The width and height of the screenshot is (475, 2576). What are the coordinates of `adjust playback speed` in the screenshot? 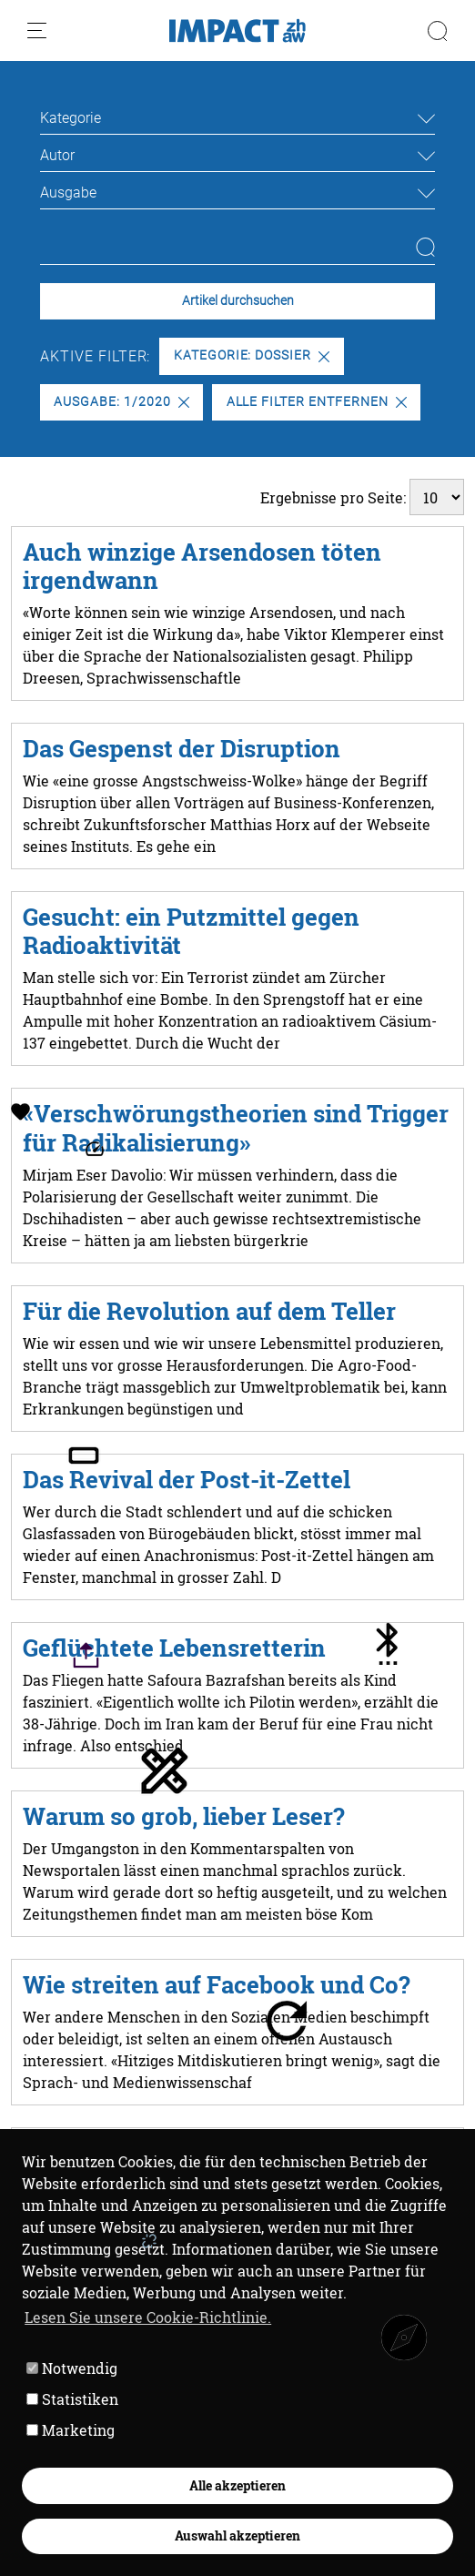 It's located at (95, 1149).